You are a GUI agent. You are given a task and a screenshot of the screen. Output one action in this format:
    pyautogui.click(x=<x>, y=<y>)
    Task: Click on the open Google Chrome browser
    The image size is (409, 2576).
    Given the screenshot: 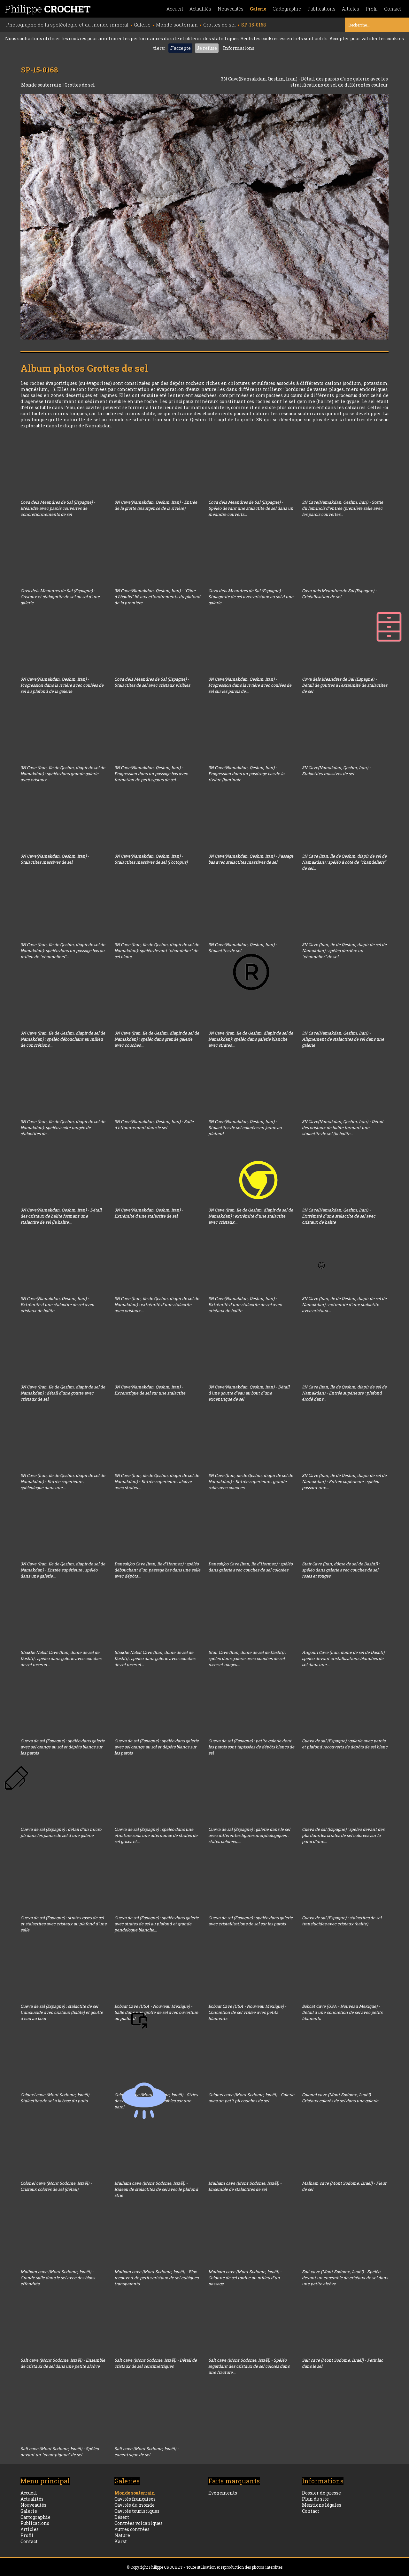 What is the action you would take?
    pyautogui.click(x=258, y=1180)
    